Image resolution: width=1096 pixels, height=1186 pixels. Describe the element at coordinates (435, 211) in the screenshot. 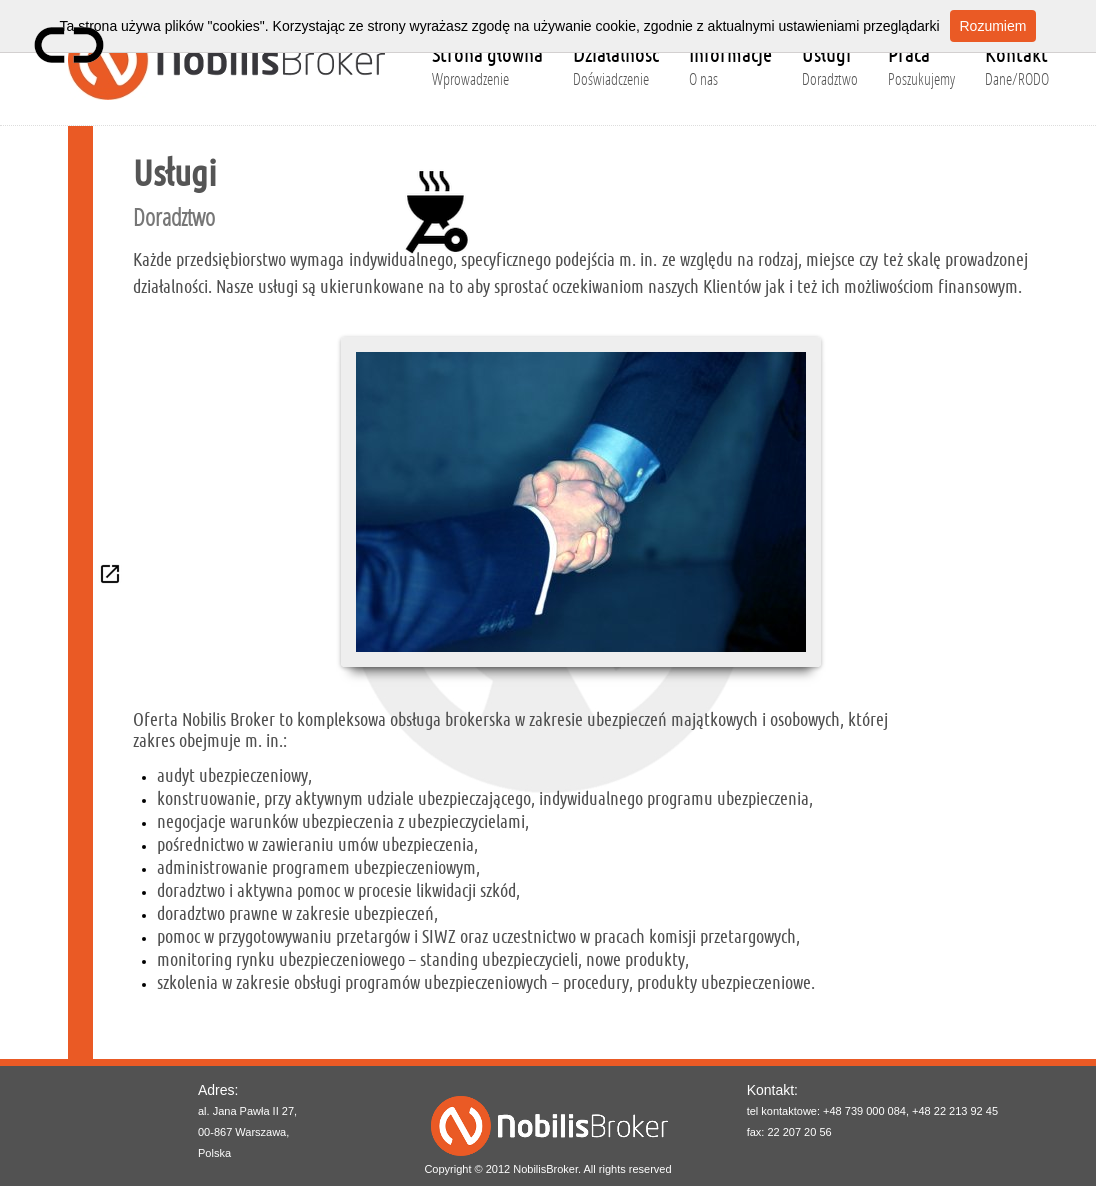

I see `access outdoor cooking or grilling recipes` at that location.